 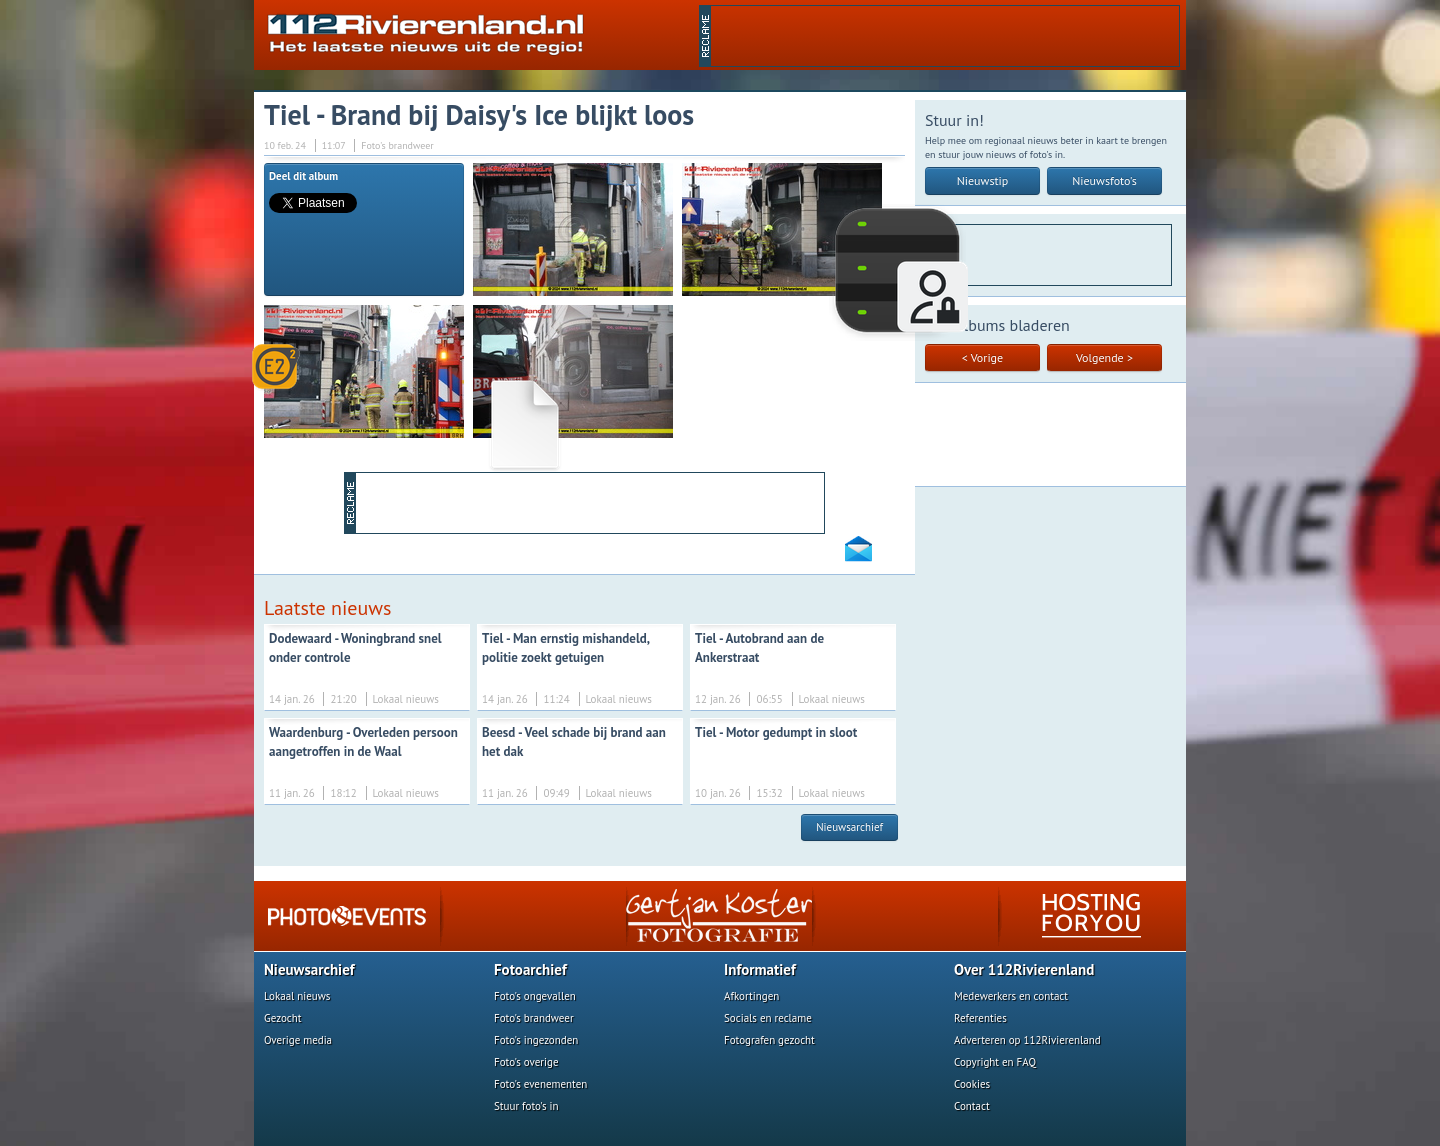 What do you see at coordinates (898, 272) in the screenshot?
I see `configure NIS (network information service) server settings` at bounding box center [898, 272].